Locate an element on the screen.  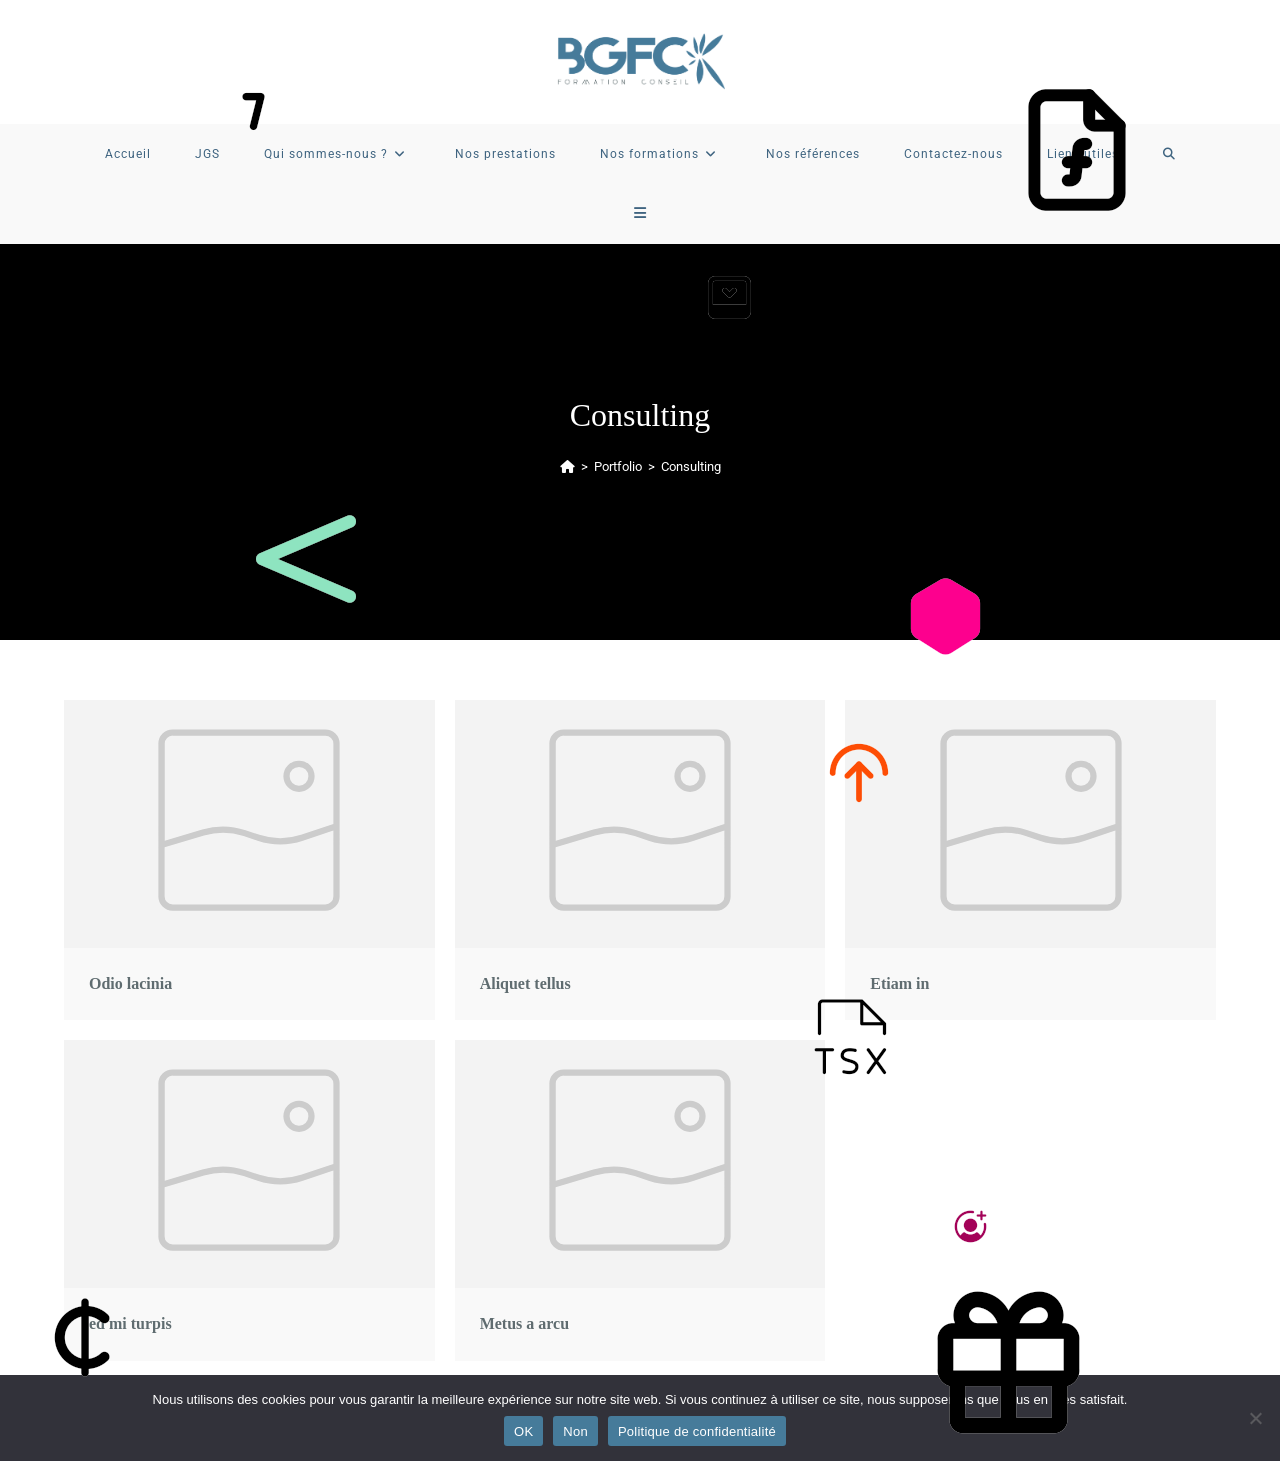
indicates a selected or active state is located at coordinates (945, 616).